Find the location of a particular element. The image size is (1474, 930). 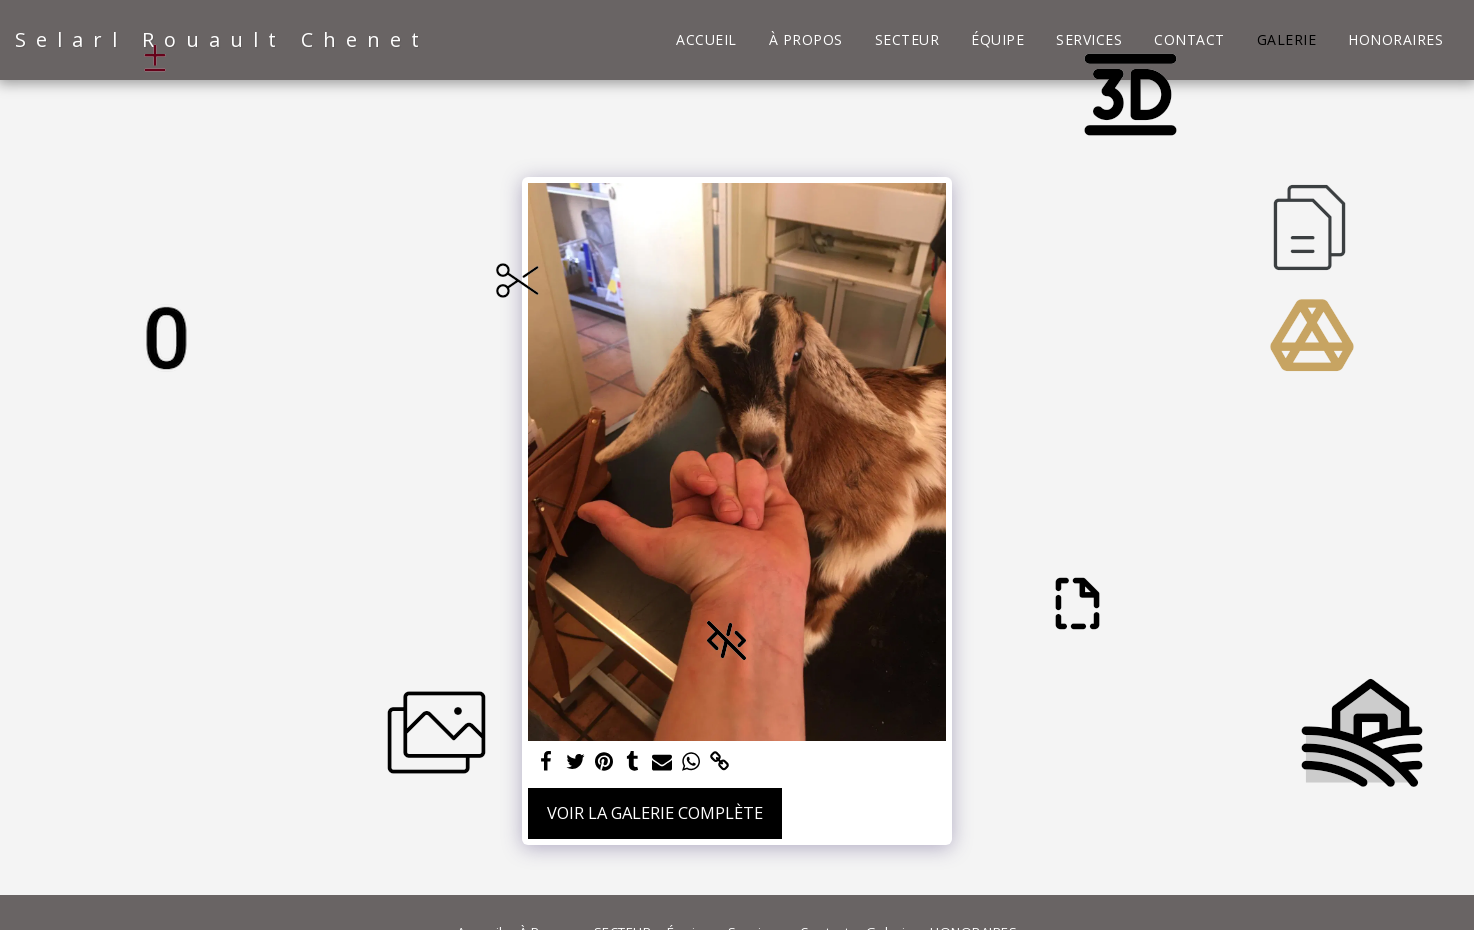

view photo gallery is located at coordinates (436, 732).